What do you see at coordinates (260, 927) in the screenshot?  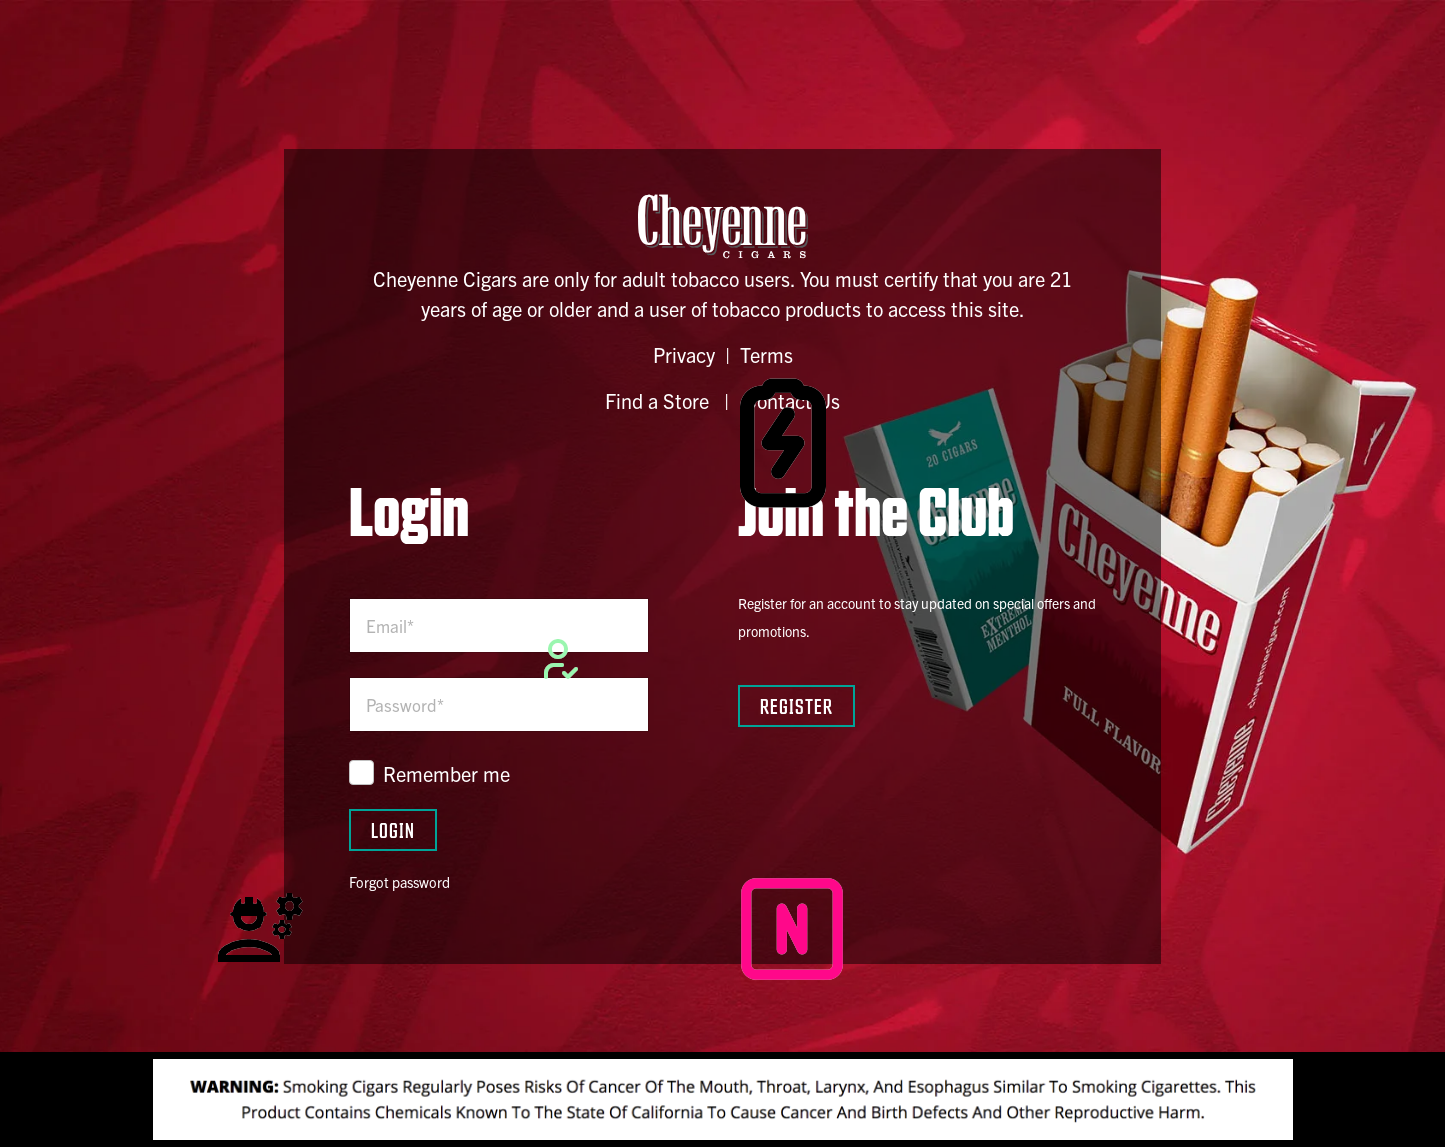 I see `access engineering or technical settings` at bounding box center [260, 927].